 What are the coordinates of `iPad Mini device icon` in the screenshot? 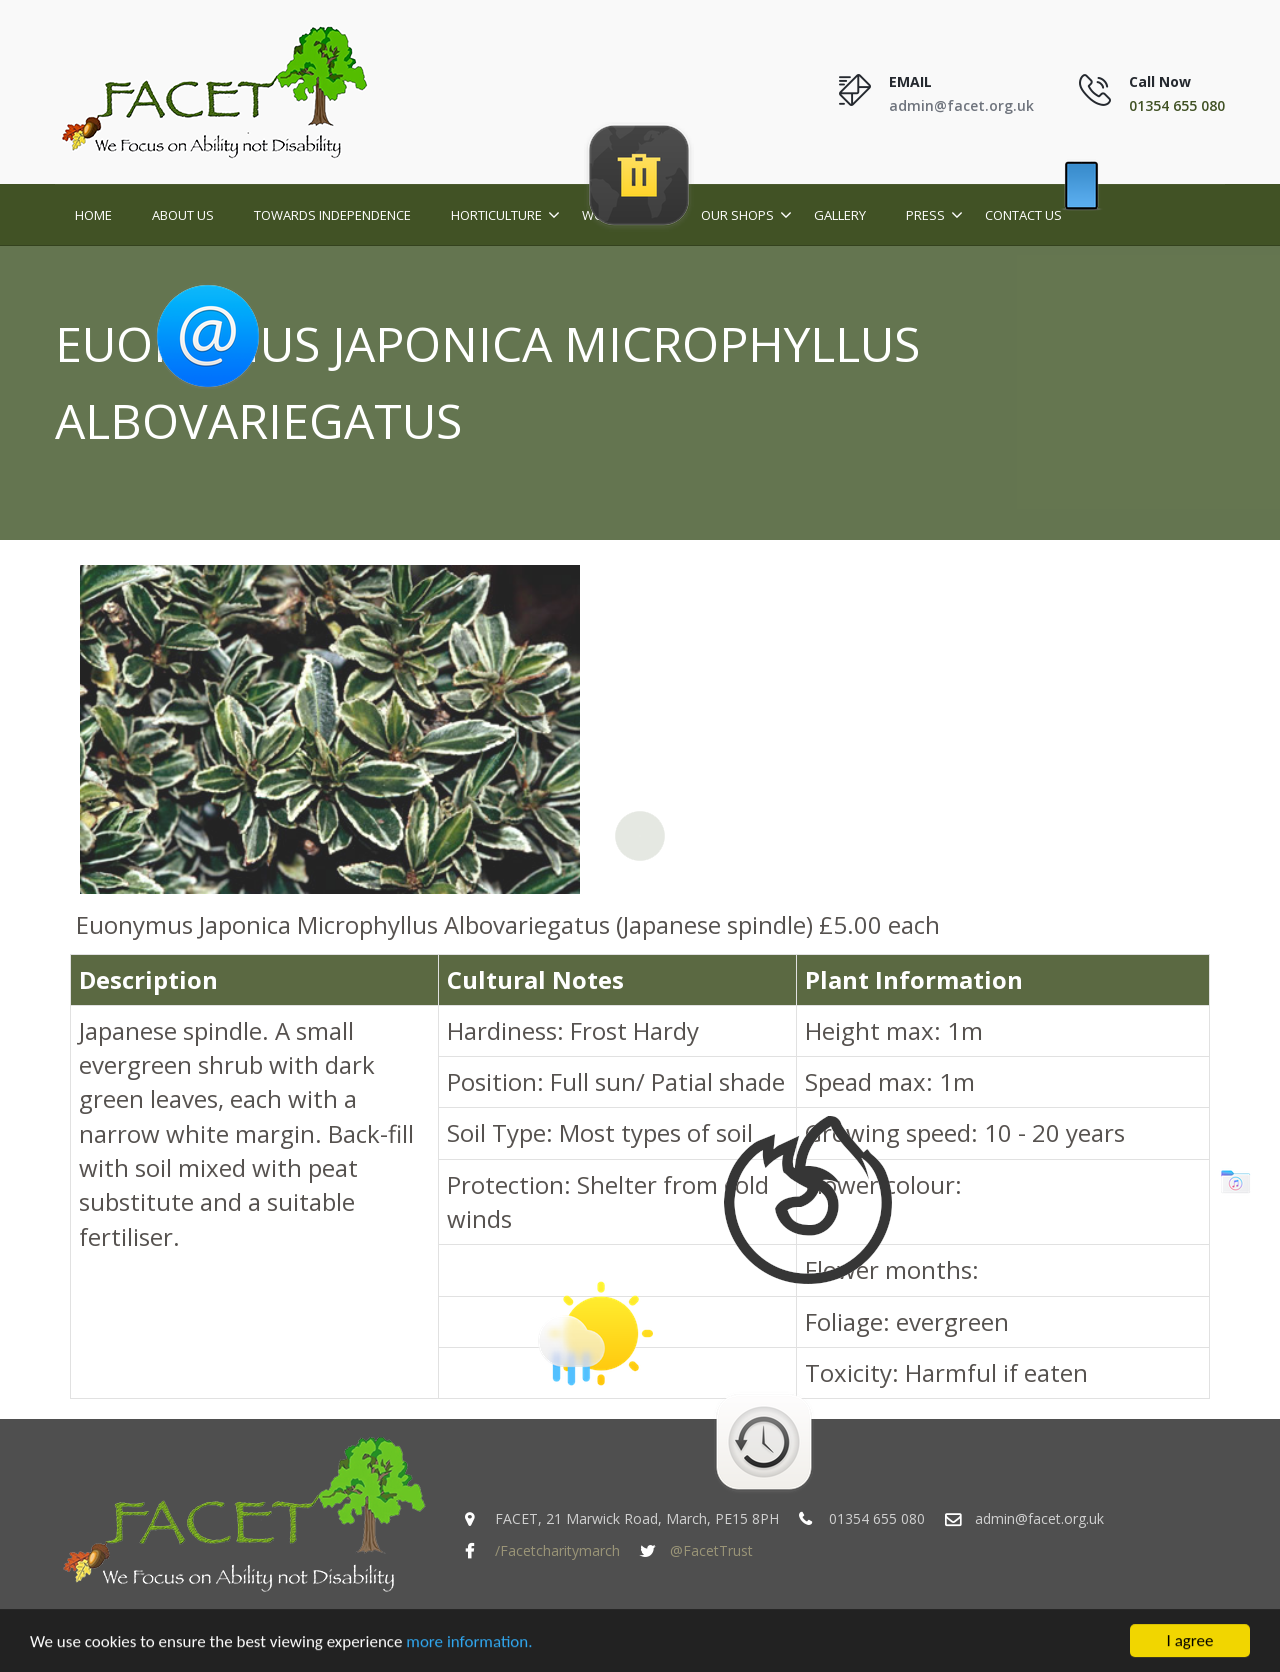 It's located at (1081, 180).